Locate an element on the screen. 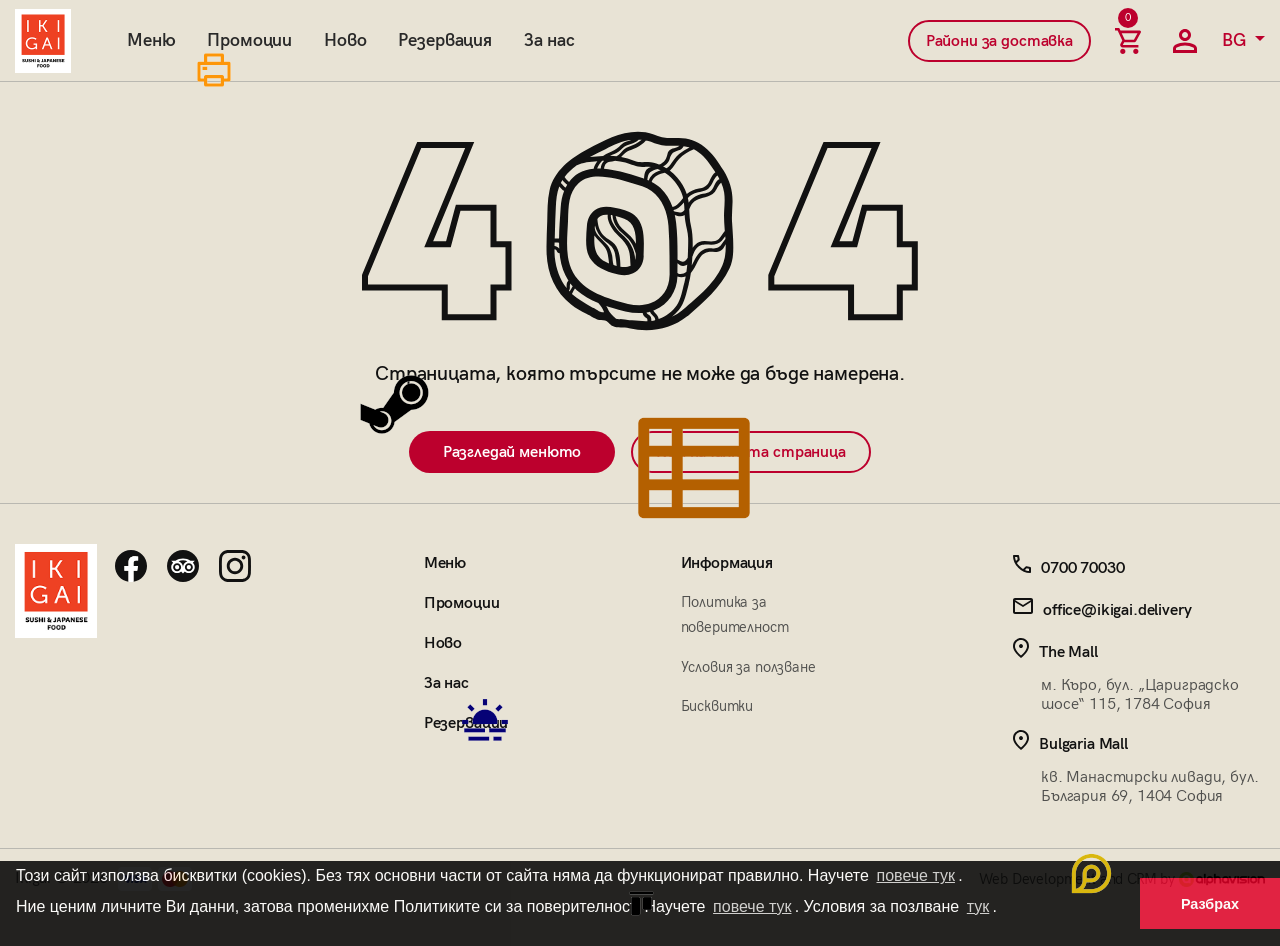  indicates hazy weather conditions is located at coordinates (485, 722).